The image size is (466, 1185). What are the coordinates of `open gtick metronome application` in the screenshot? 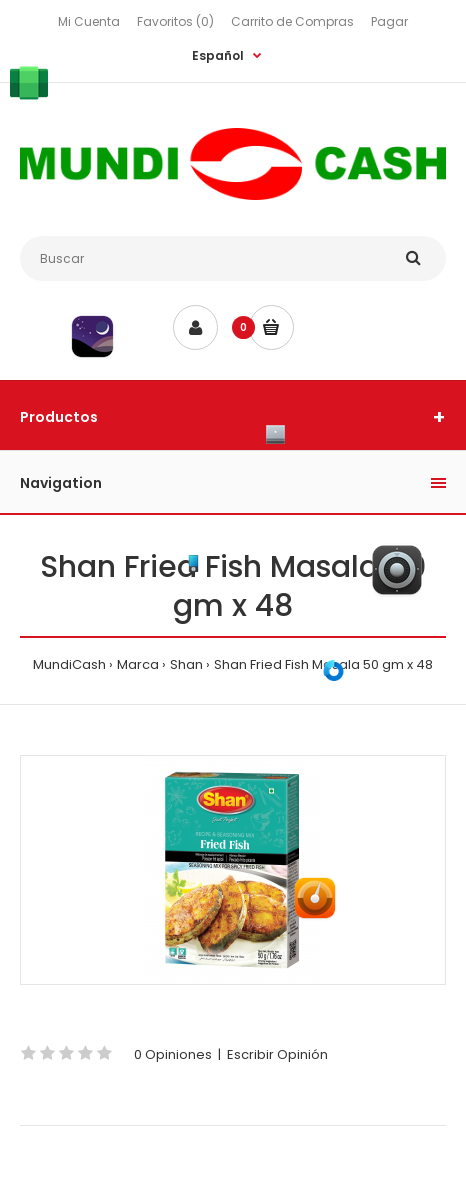 It's located at (315, 898).